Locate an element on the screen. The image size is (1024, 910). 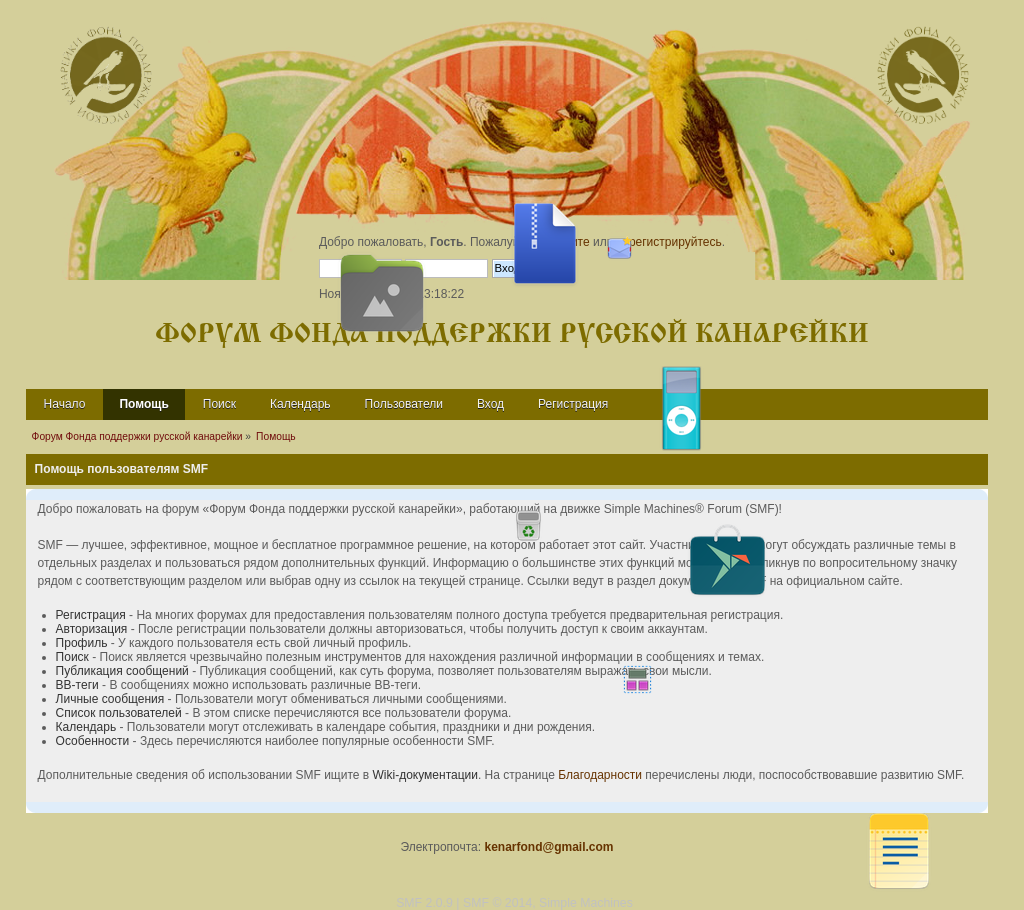
open the trash or recycle bin is located at coordinates (528, 525).